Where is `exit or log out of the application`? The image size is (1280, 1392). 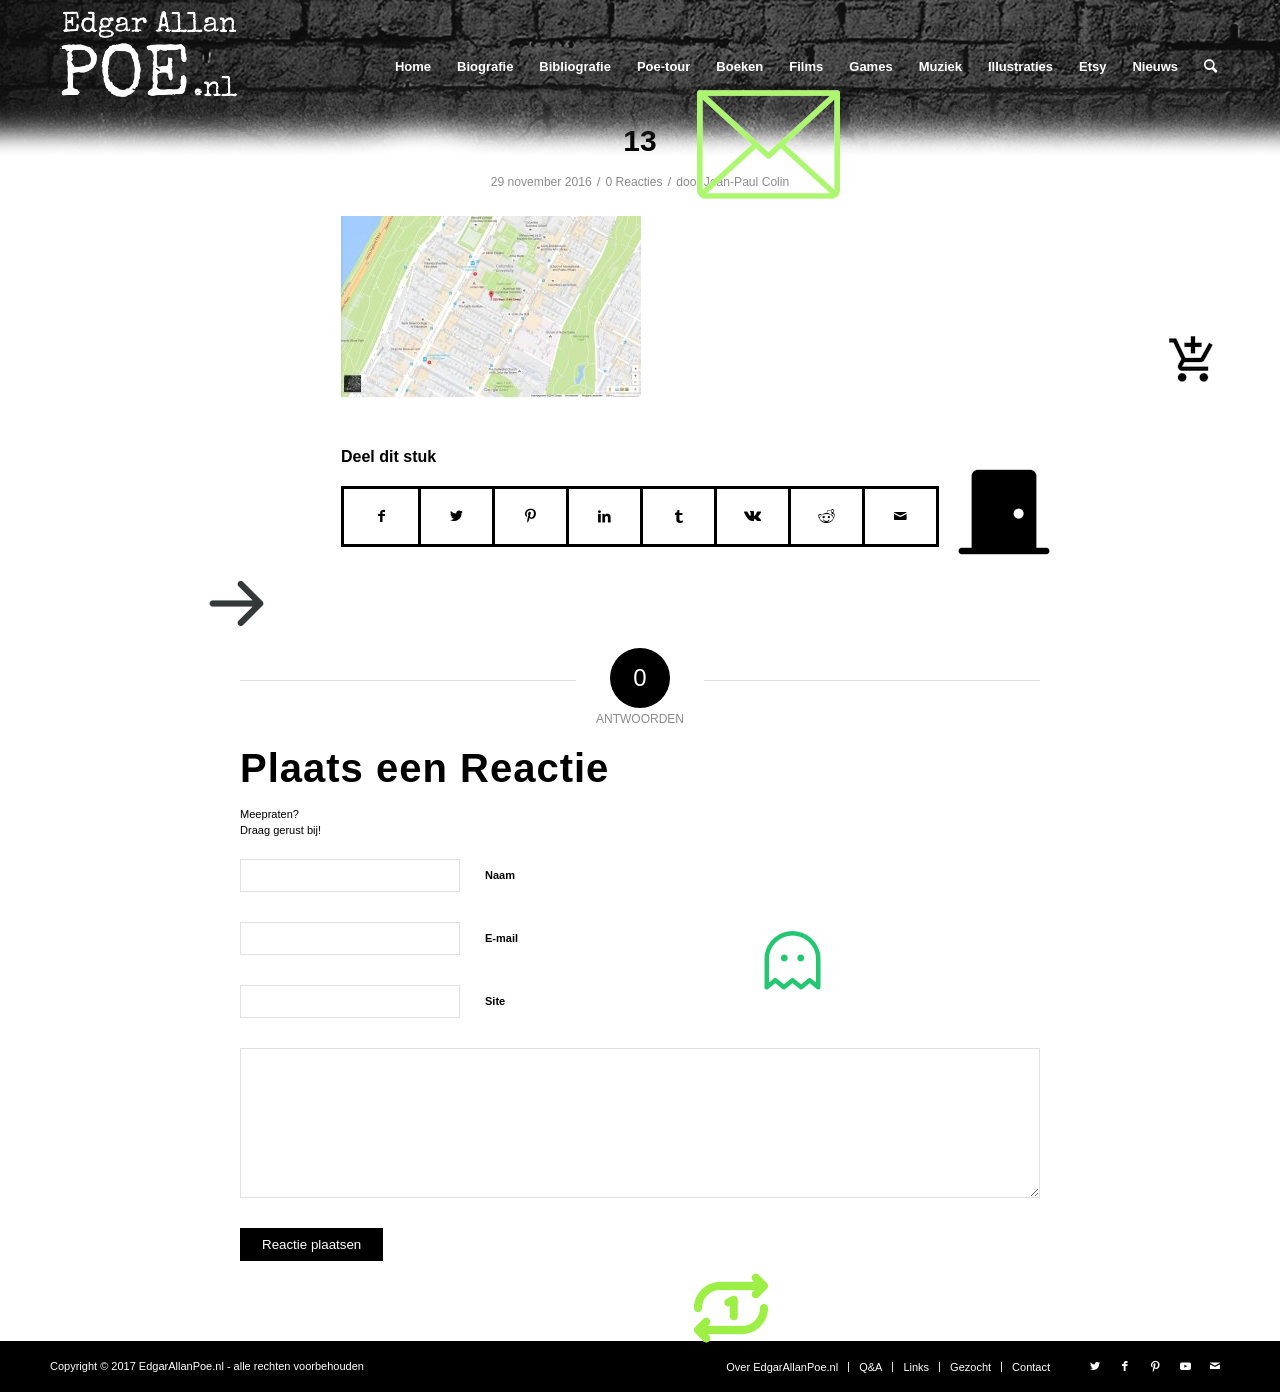
exit or log out of the application is located at coordinates (1004, 512).